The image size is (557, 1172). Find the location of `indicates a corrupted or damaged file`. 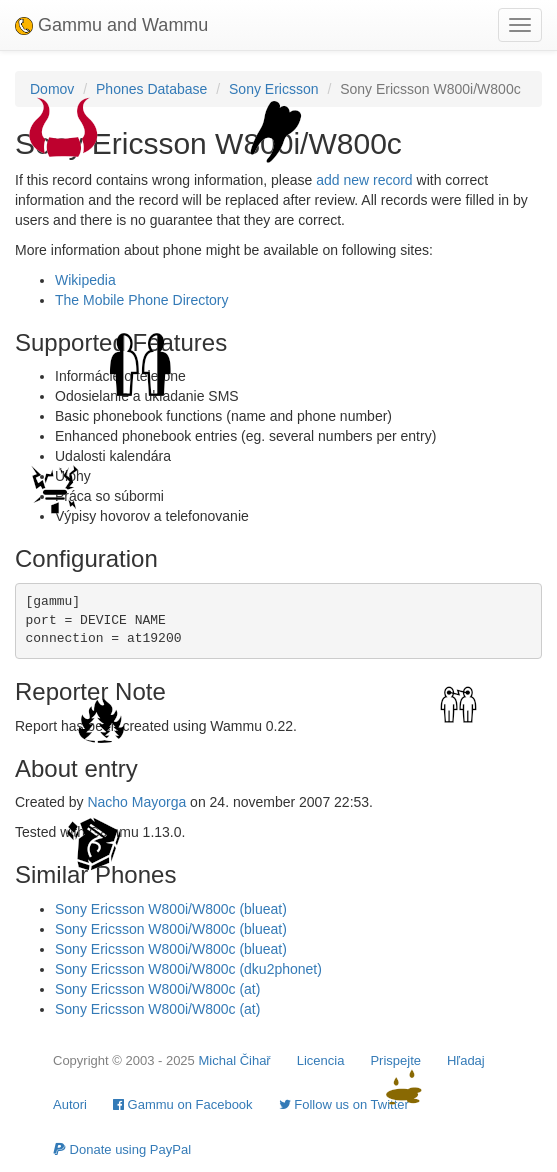

indicates a corrupted or damaged file is located at coordinates (94, 844).